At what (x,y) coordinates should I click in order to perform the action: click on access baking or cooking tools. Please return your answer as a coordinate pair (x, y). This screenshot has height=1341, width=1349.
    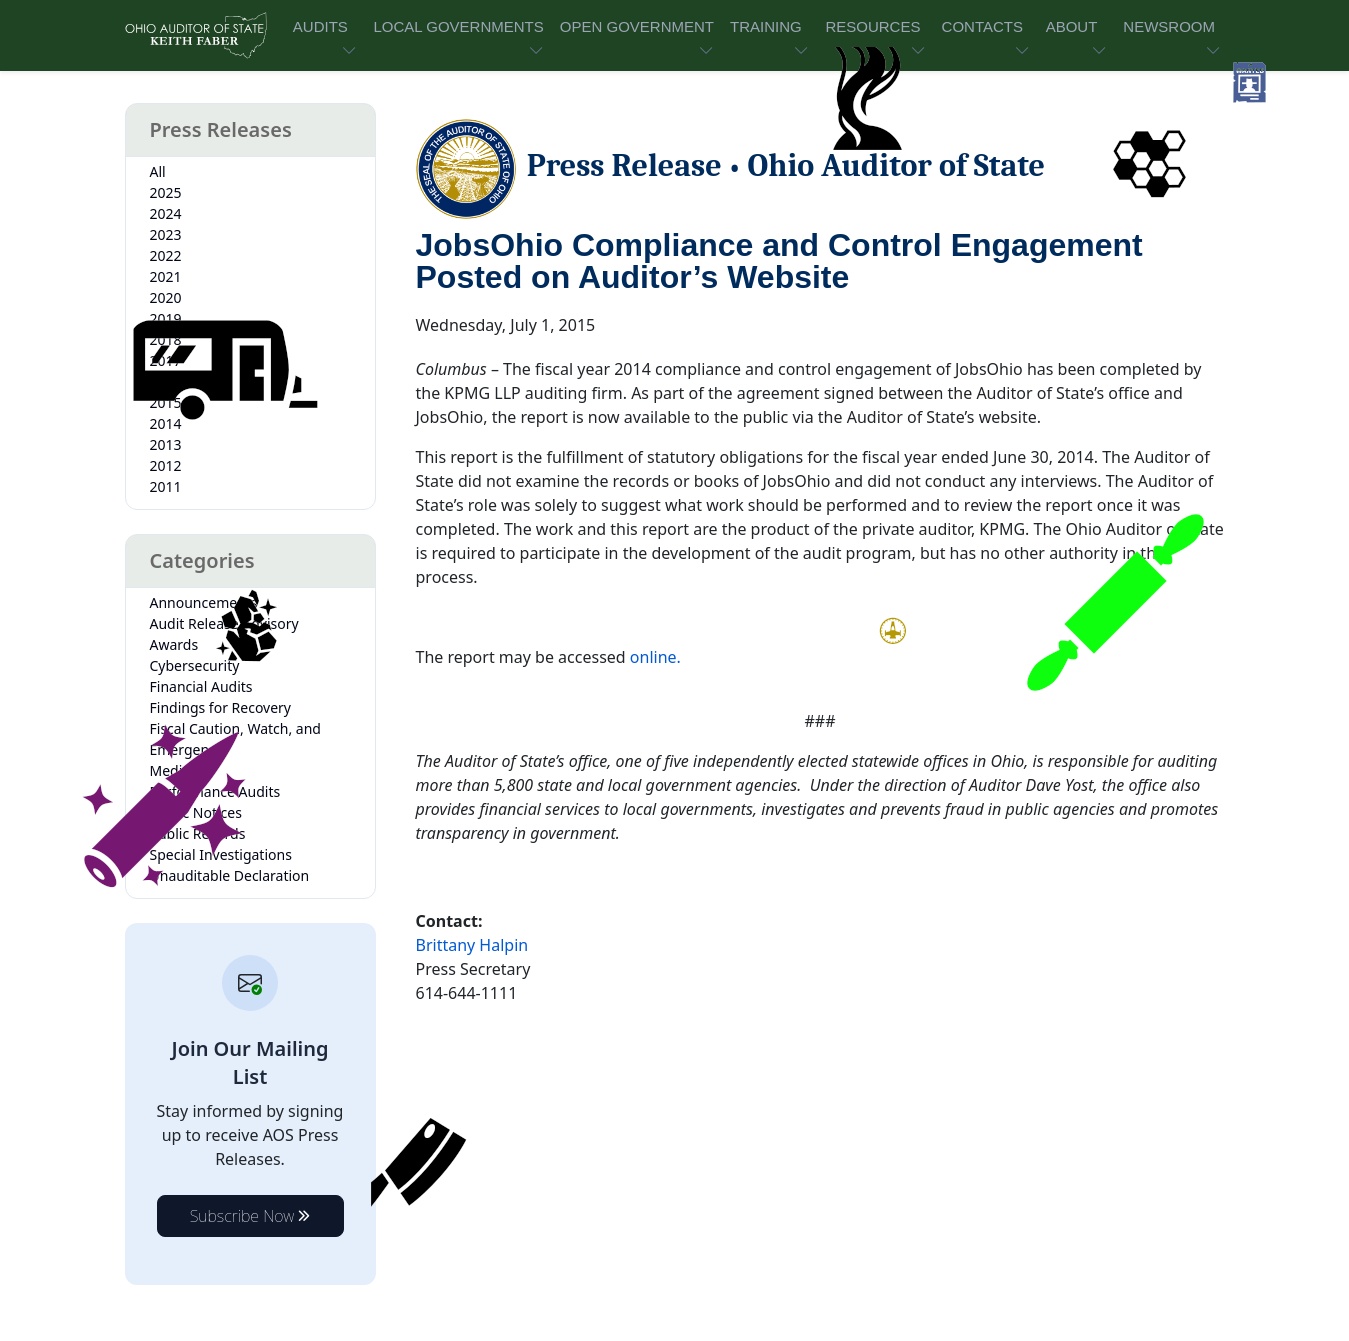
    Looking at the image, I should click on (1115, 602).